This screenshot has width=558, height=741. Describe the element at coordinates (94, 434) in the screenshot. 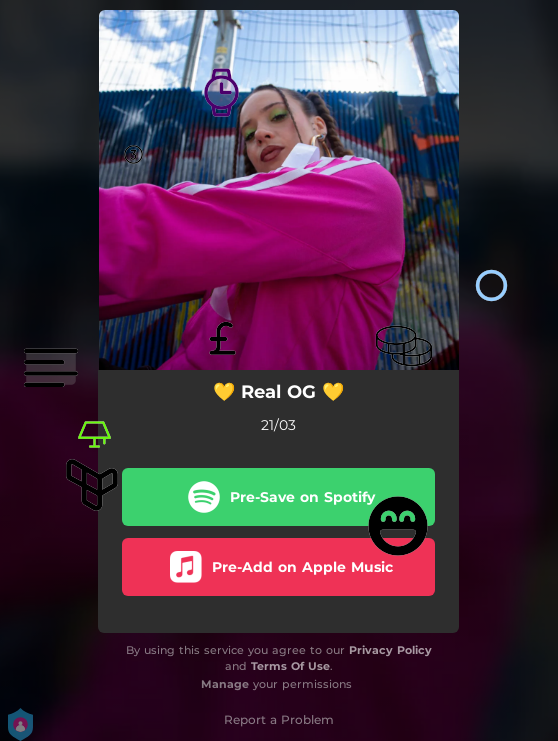

I see `toggle desk lamp or reading light` at that location.